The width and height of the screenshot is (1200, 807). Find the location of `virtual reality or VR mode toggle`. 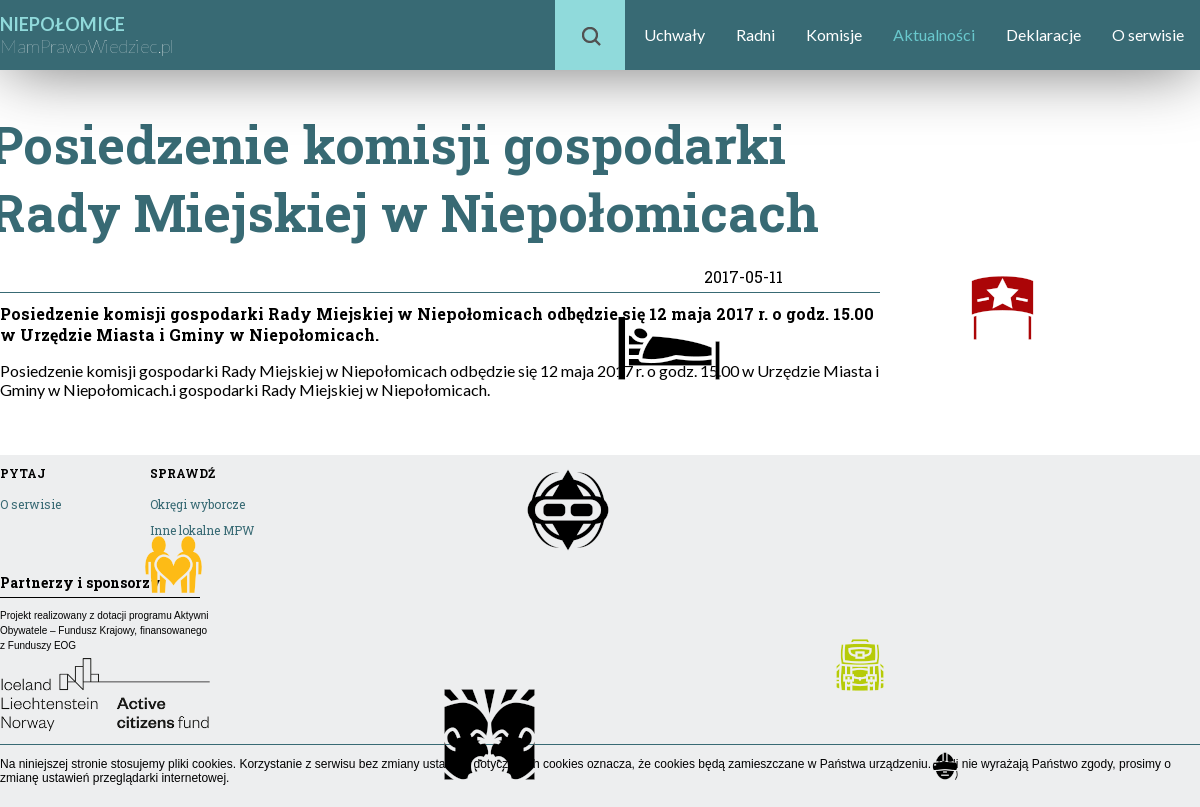

virtual reality or VR mode toggle is located at coordinates (568, 510).